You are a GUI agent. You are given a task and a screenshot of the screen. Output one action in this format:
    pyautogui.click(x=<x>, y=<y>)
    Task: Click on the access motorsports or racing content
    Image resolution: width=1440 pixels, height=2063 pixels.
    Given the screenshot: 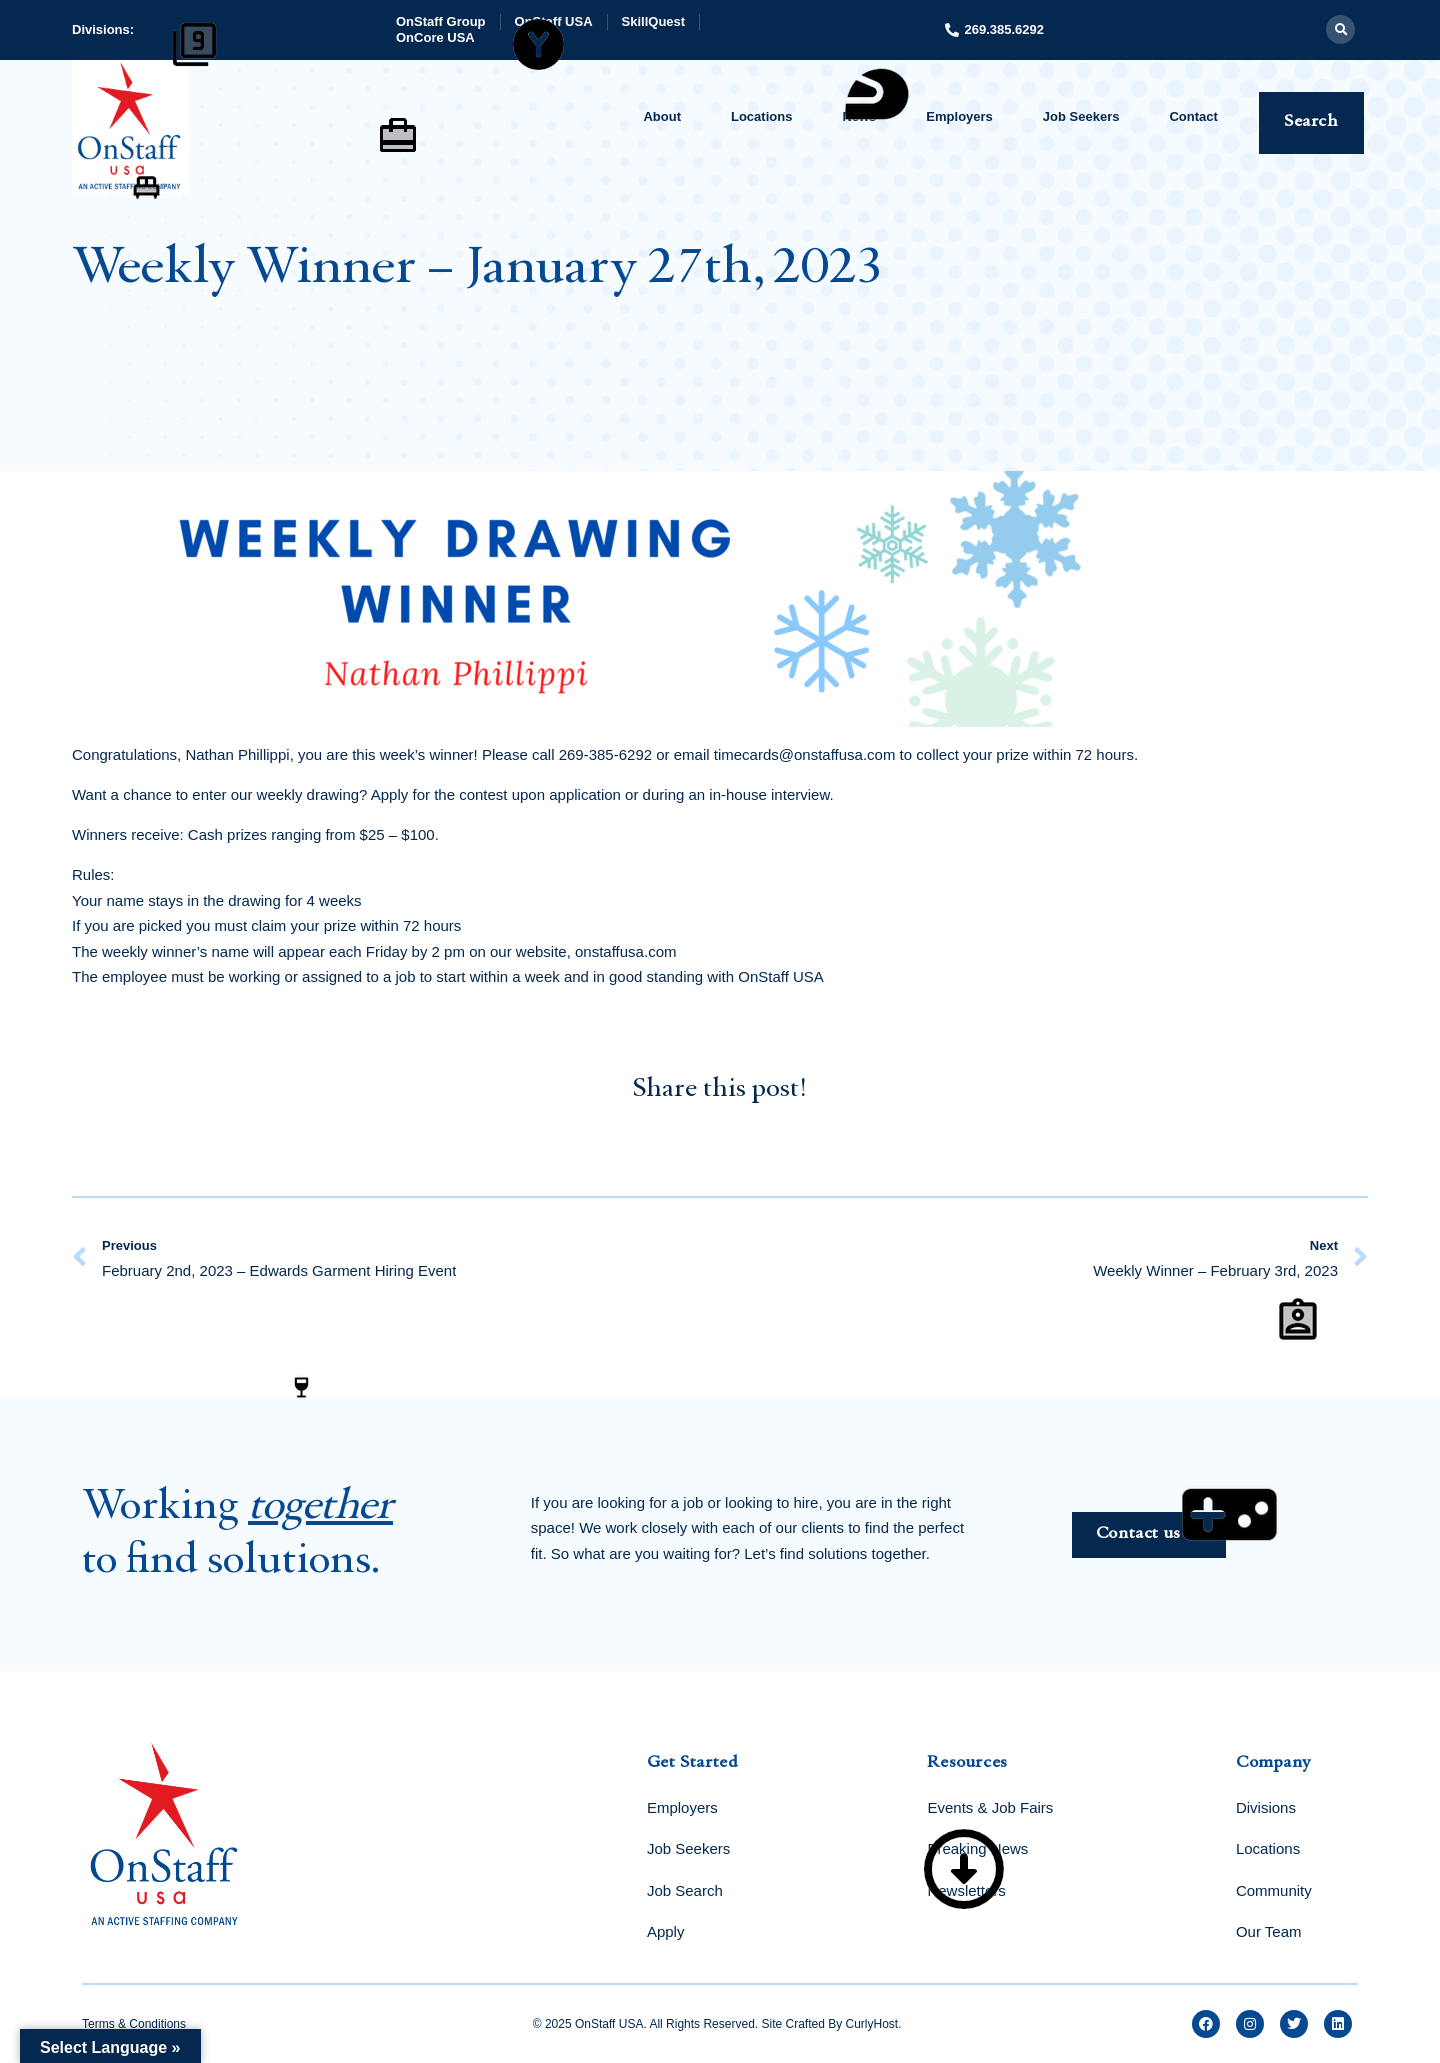 What is the action you would take?
    pyautogui.click(x=877, y=94)
    